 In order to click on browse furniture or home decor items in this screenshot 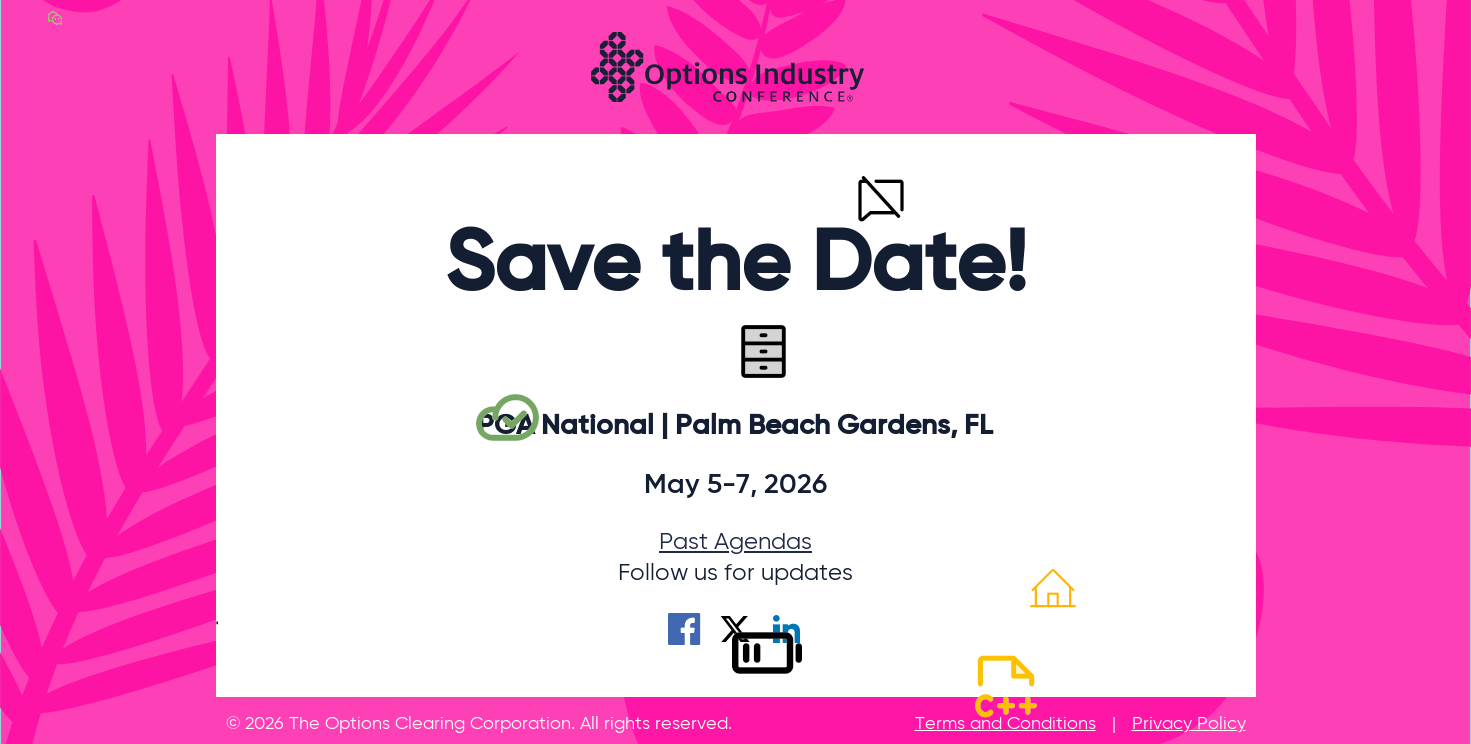, I will do `click(763, 351)`.